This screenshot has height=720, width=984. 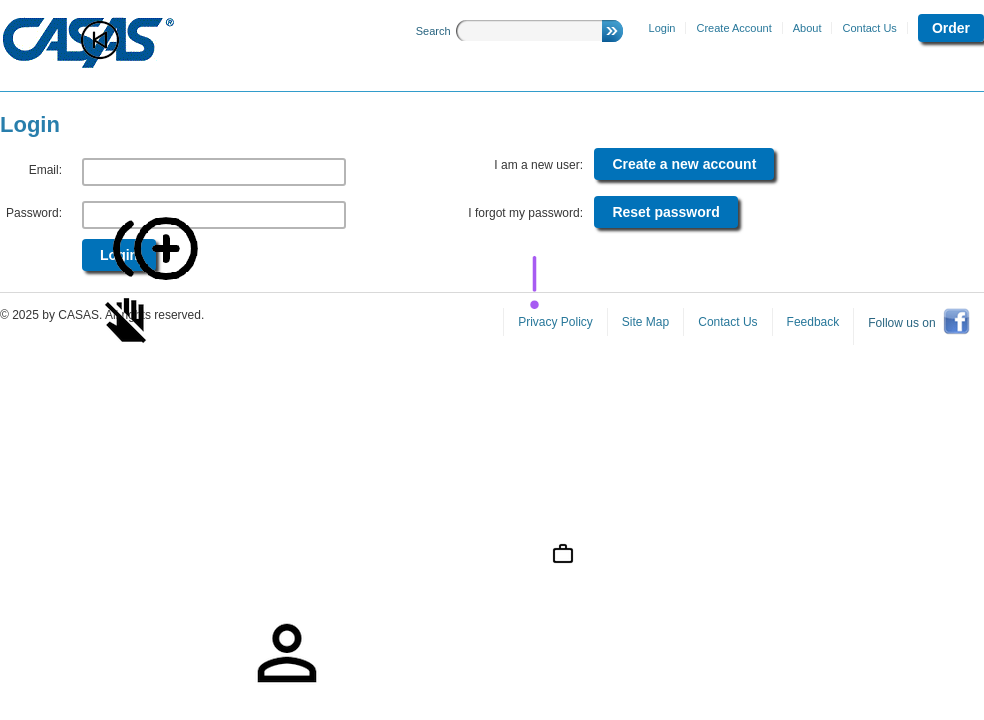 I want to click on indicates a warning or alert requiring attention, so click(x=534, y=282).